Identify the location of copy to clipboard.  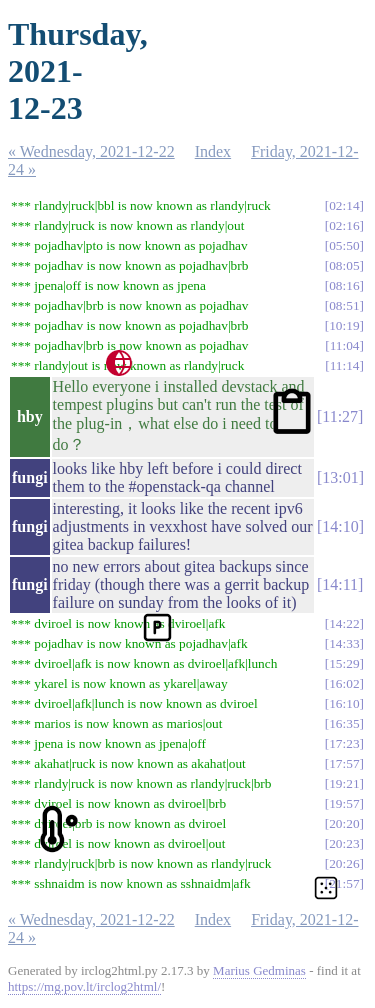
(292, 412).